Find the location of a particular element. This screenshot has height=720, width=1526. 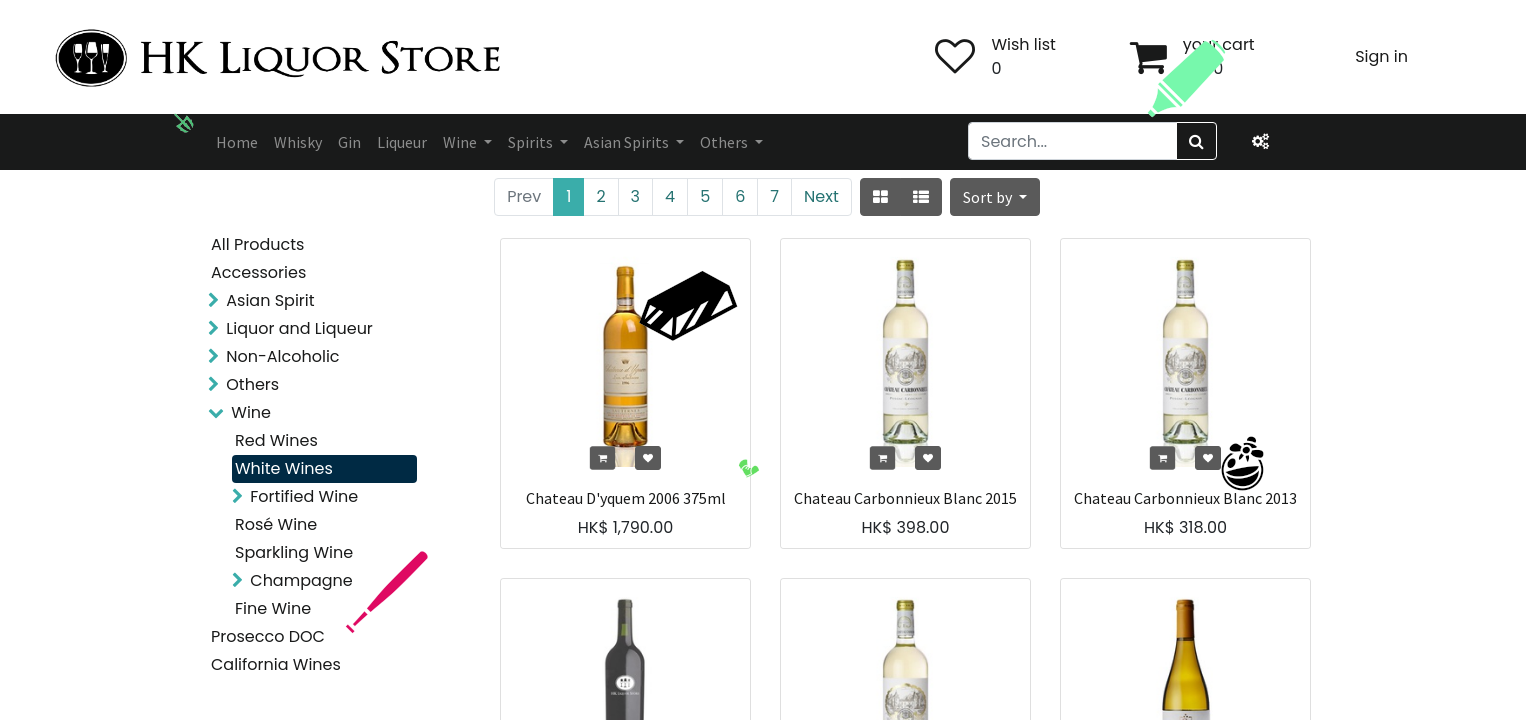

collect nectar or fruit rewards in-game is located at coordinates (1242, 463).